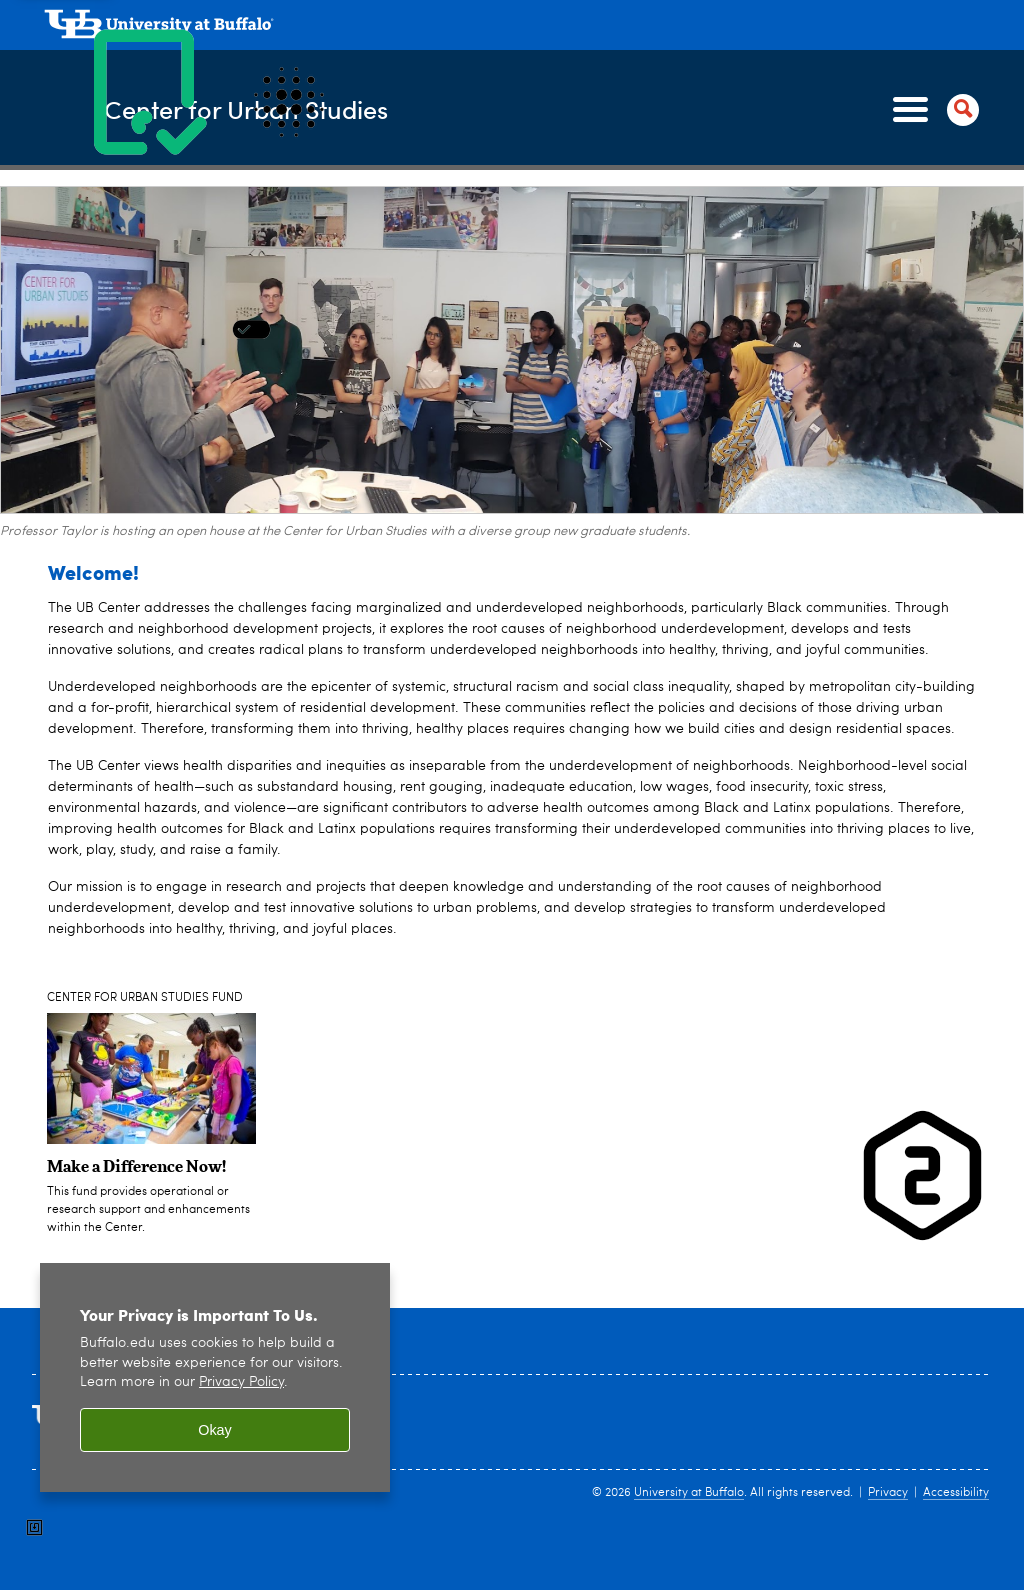 The width and height of the screenshot is (1024, 1590). I want to click on toggle setting enabled or active, so click(251, 329).